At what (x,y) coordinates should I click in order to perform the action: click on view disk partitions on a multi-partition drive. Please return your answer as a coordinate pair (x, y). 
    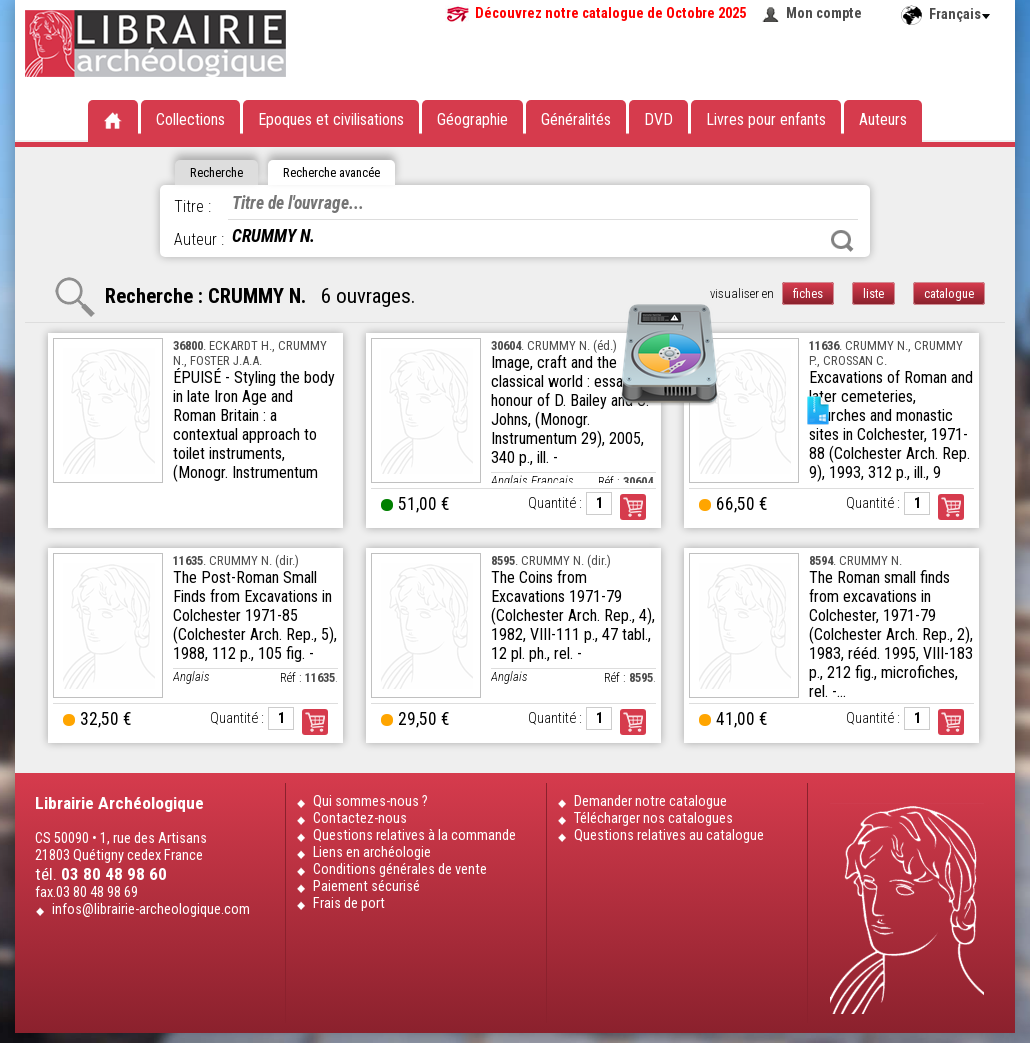
    Looking at the image, I should click on (669, 353).